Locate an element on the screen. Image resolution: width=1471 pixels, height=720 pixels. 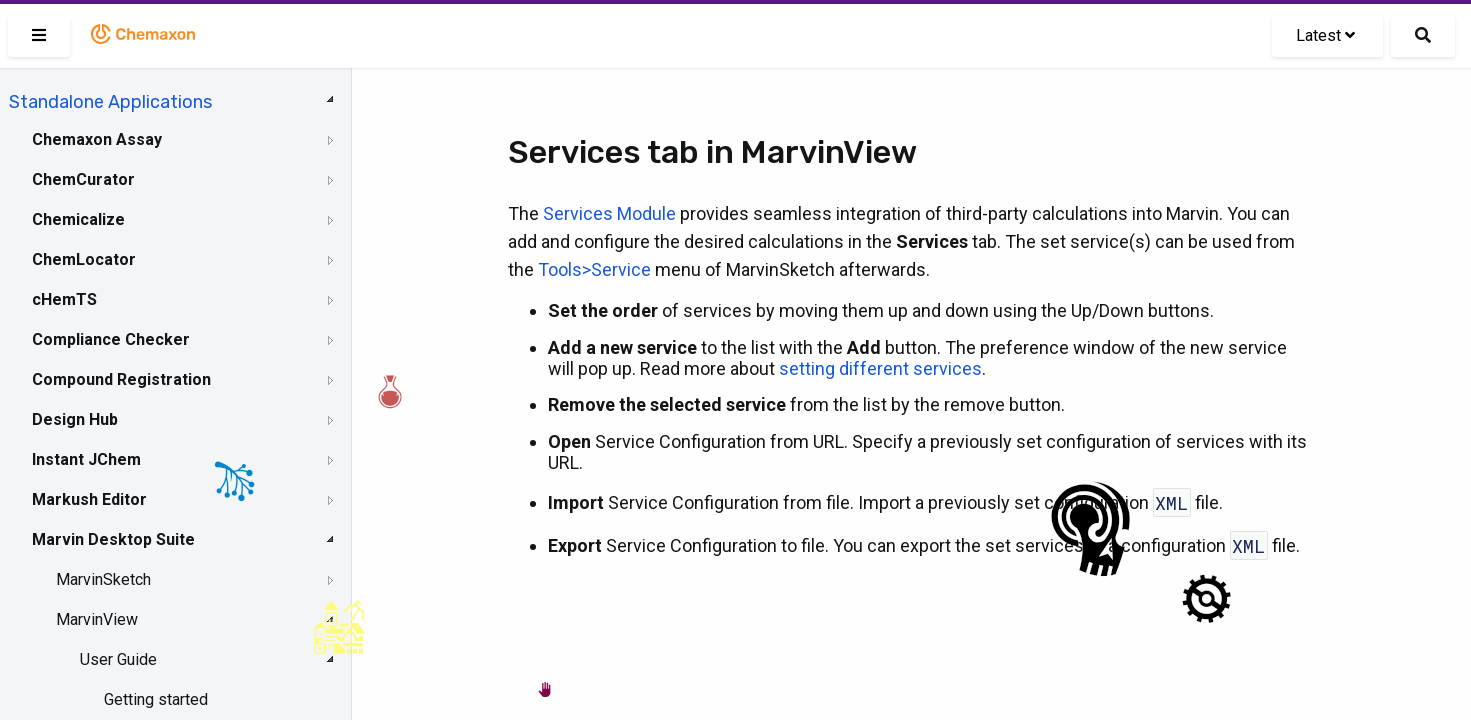
stop or pause current action is located at coordinates (544, 689).